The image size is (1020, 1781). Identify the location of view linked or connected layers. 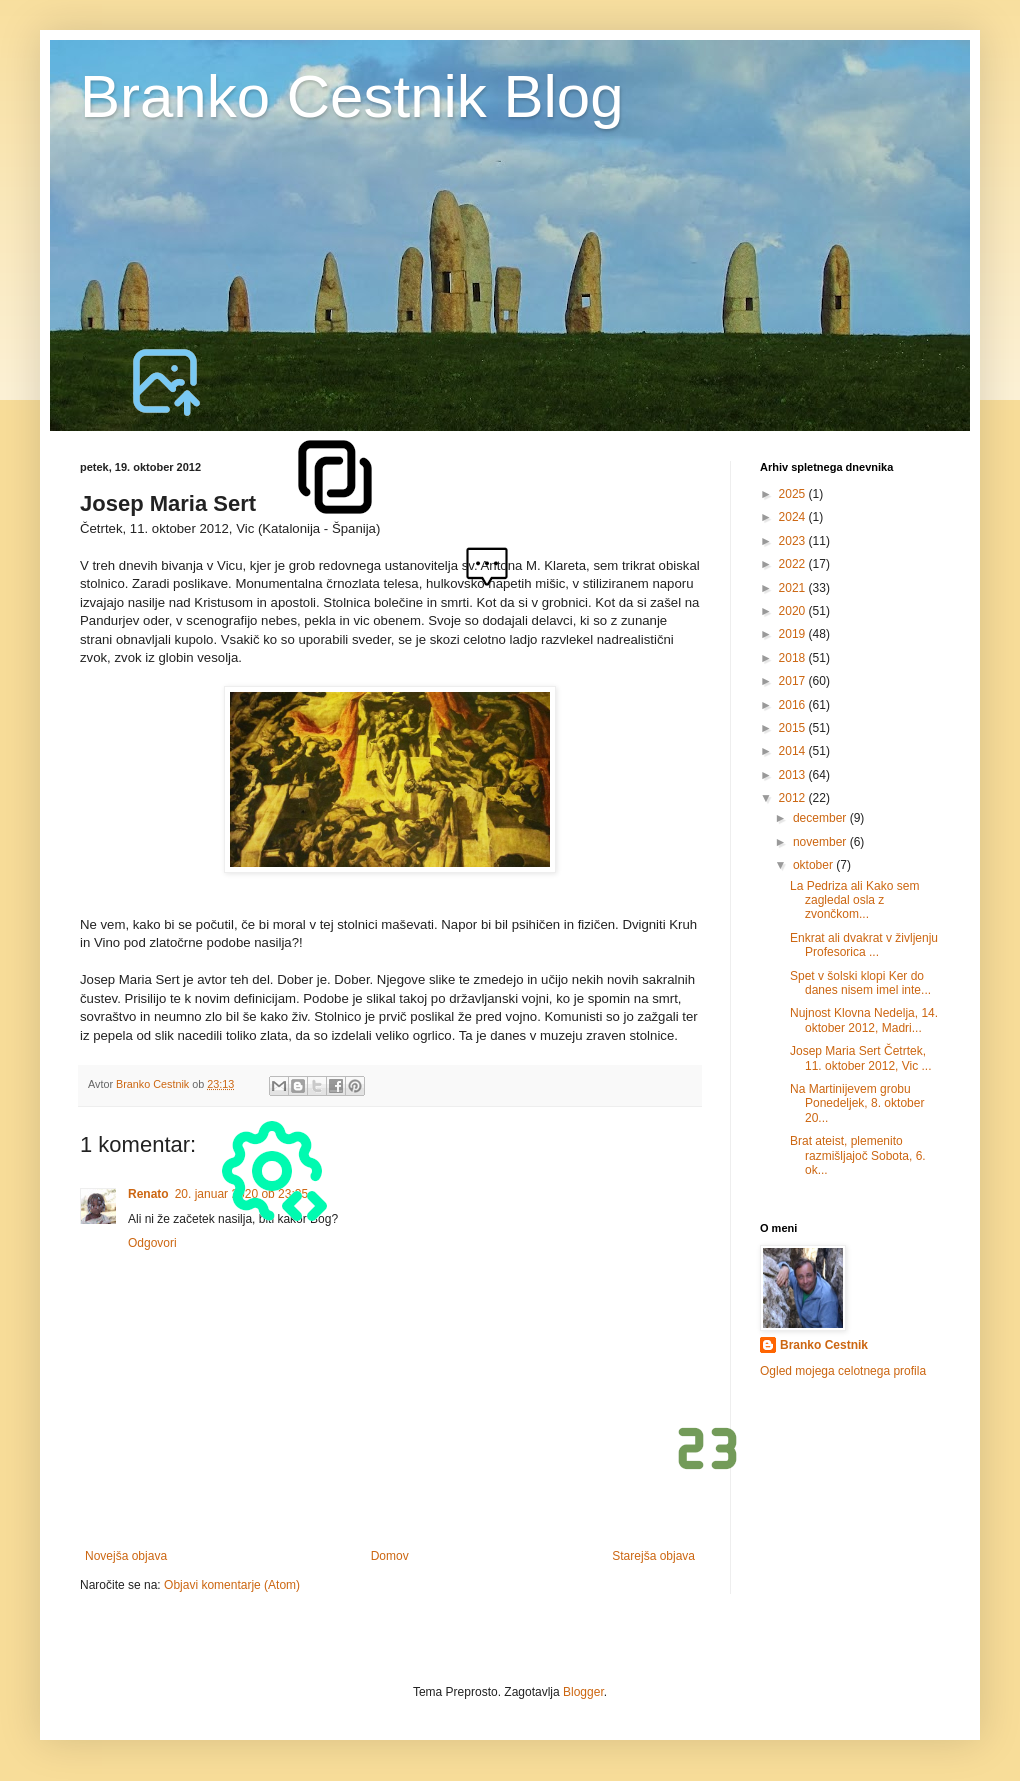
(335, 477).